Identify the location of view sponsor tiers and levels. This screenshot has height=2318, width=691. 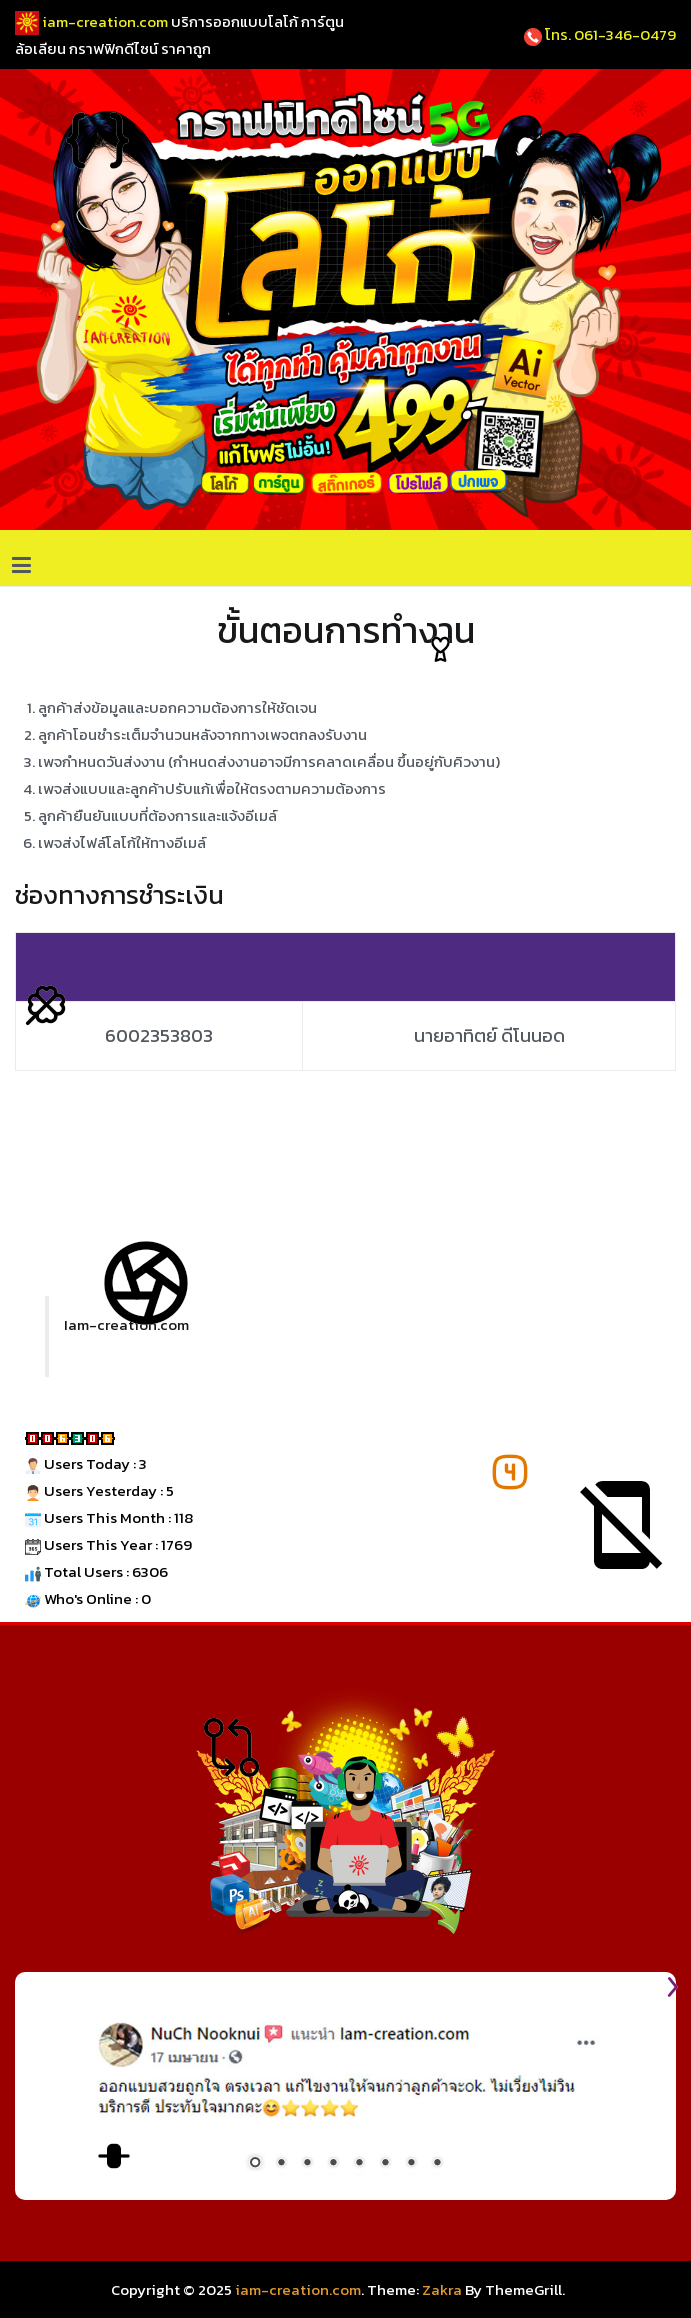
(440, 648).